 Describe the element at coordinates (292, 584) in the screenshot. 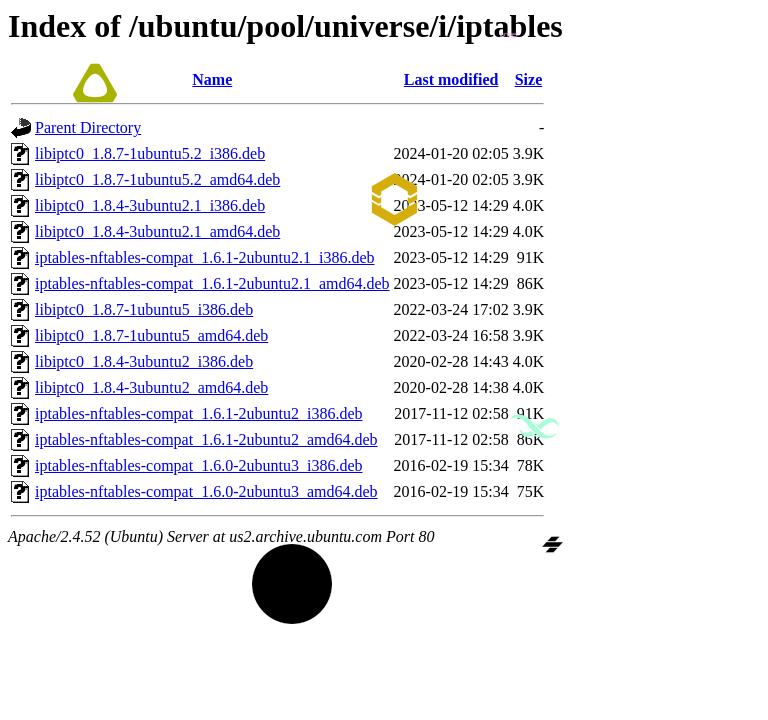

I see `unselected radio button or toggle option` at that location.